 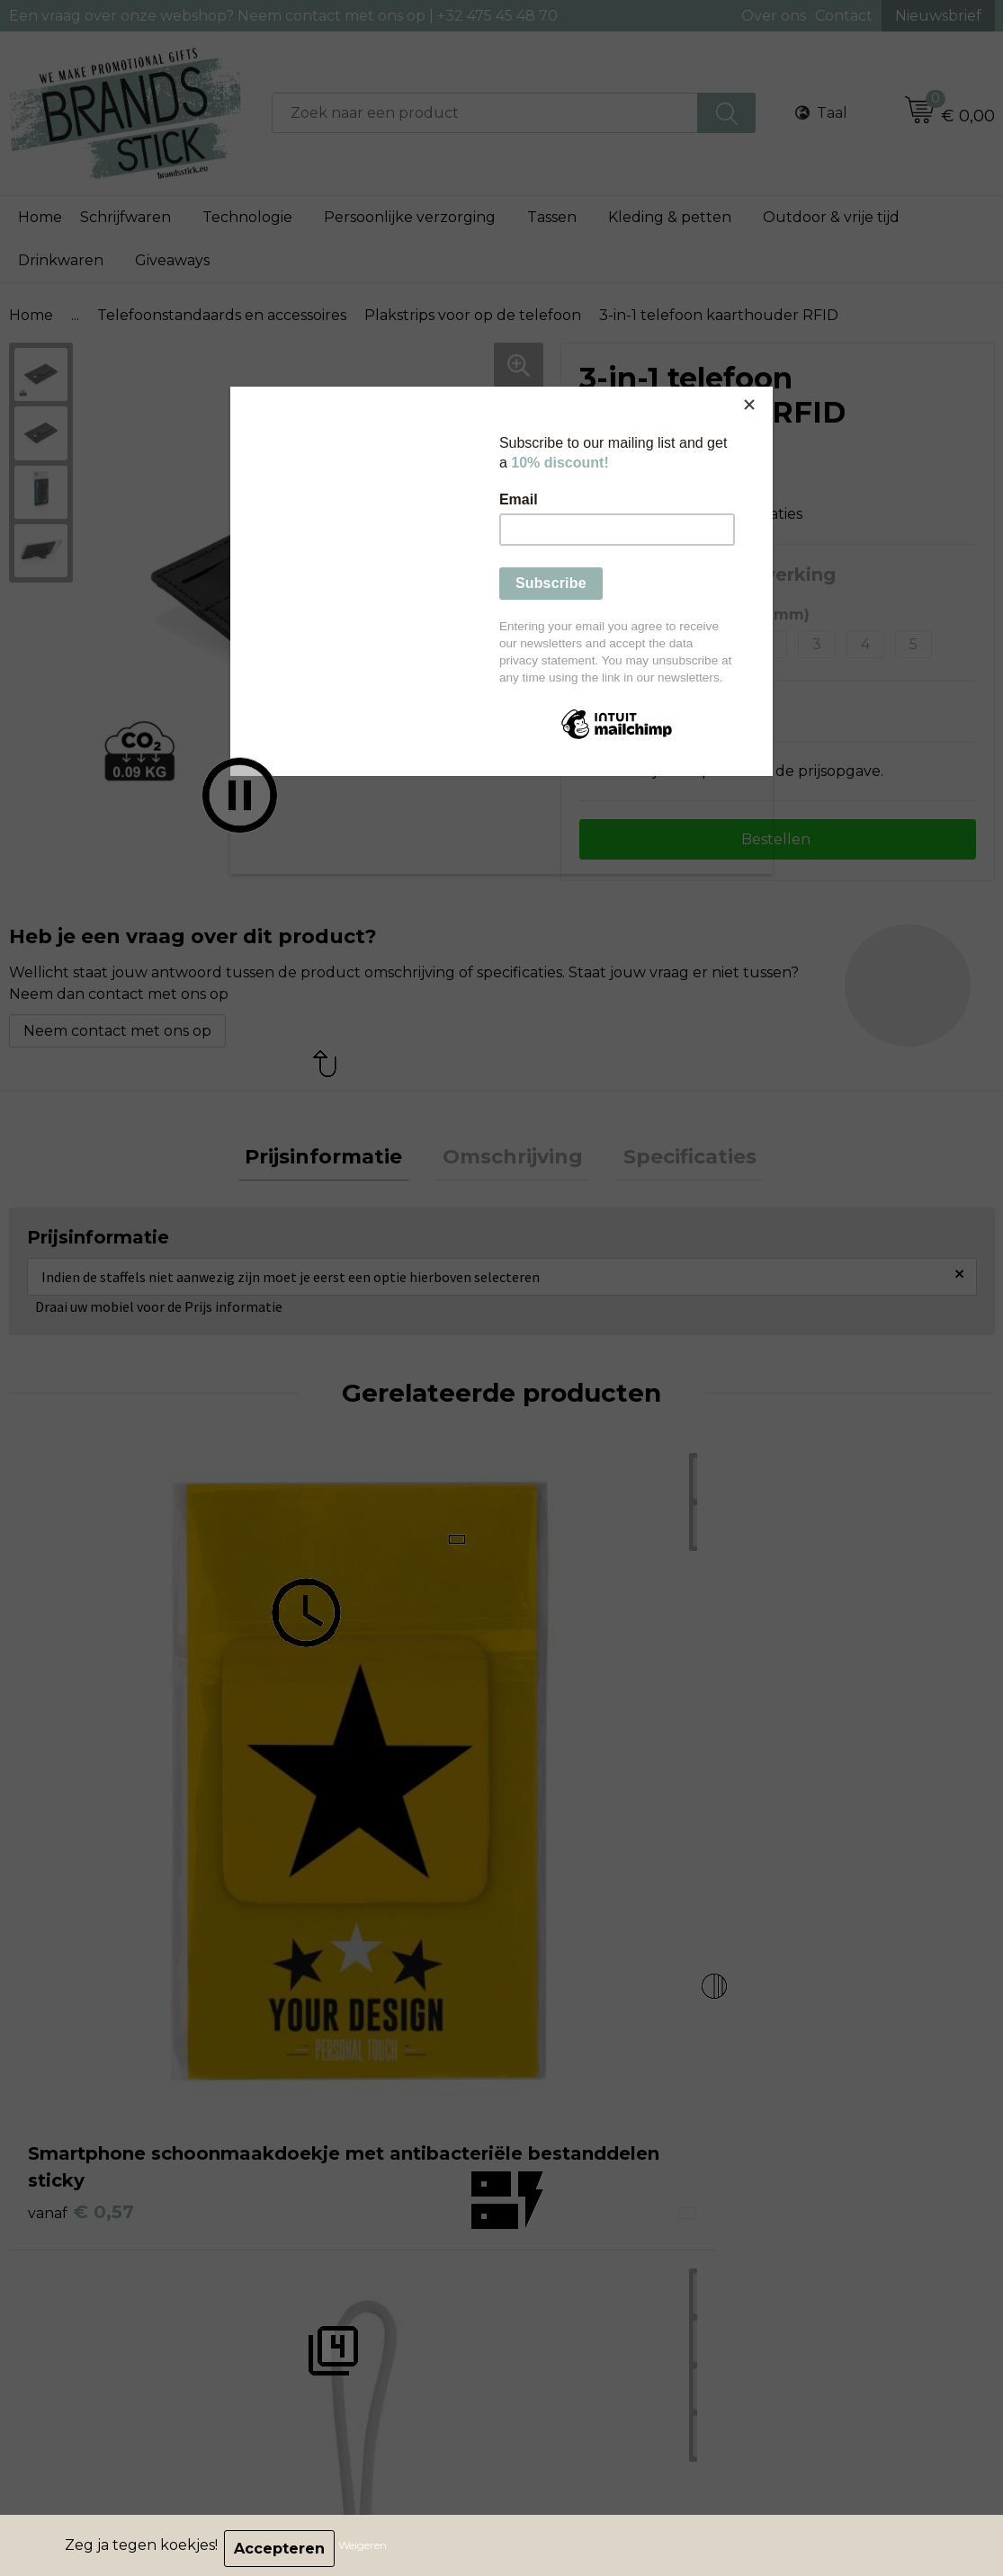 I want to click on adjust display contrast settings, so click(x=714, y=1986).